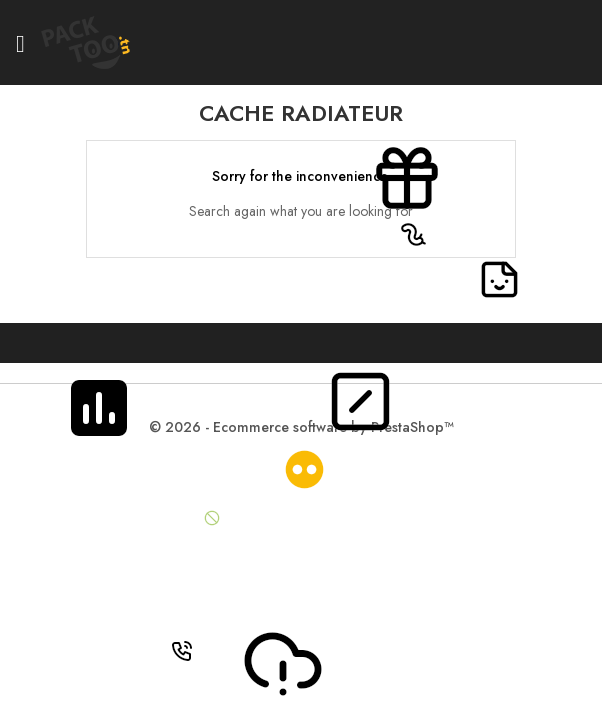 The height and width of the screenshot is (720, 602). Describe the element at coordinates (182, 651) in the screenshot. I see `make a phone call` at that location.